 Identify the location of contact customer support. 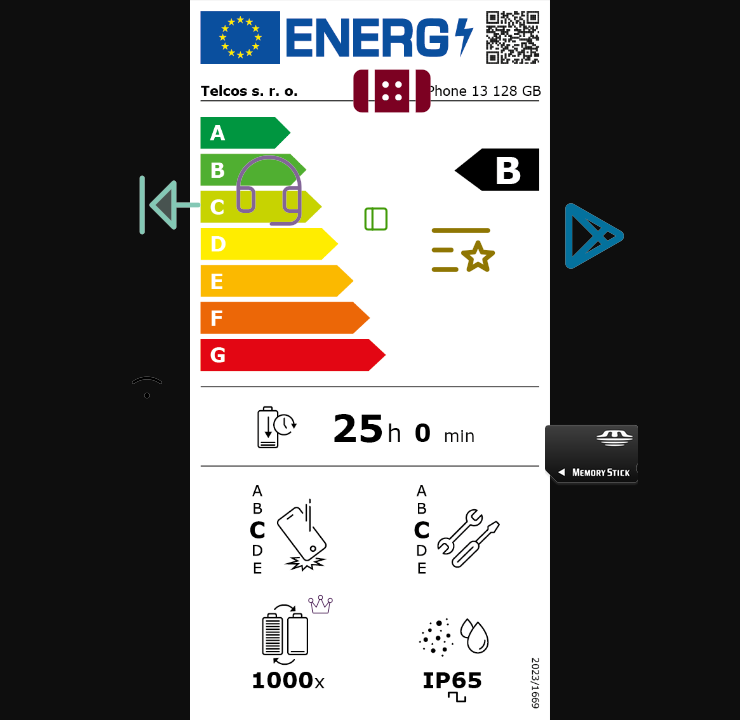
(269, 188).